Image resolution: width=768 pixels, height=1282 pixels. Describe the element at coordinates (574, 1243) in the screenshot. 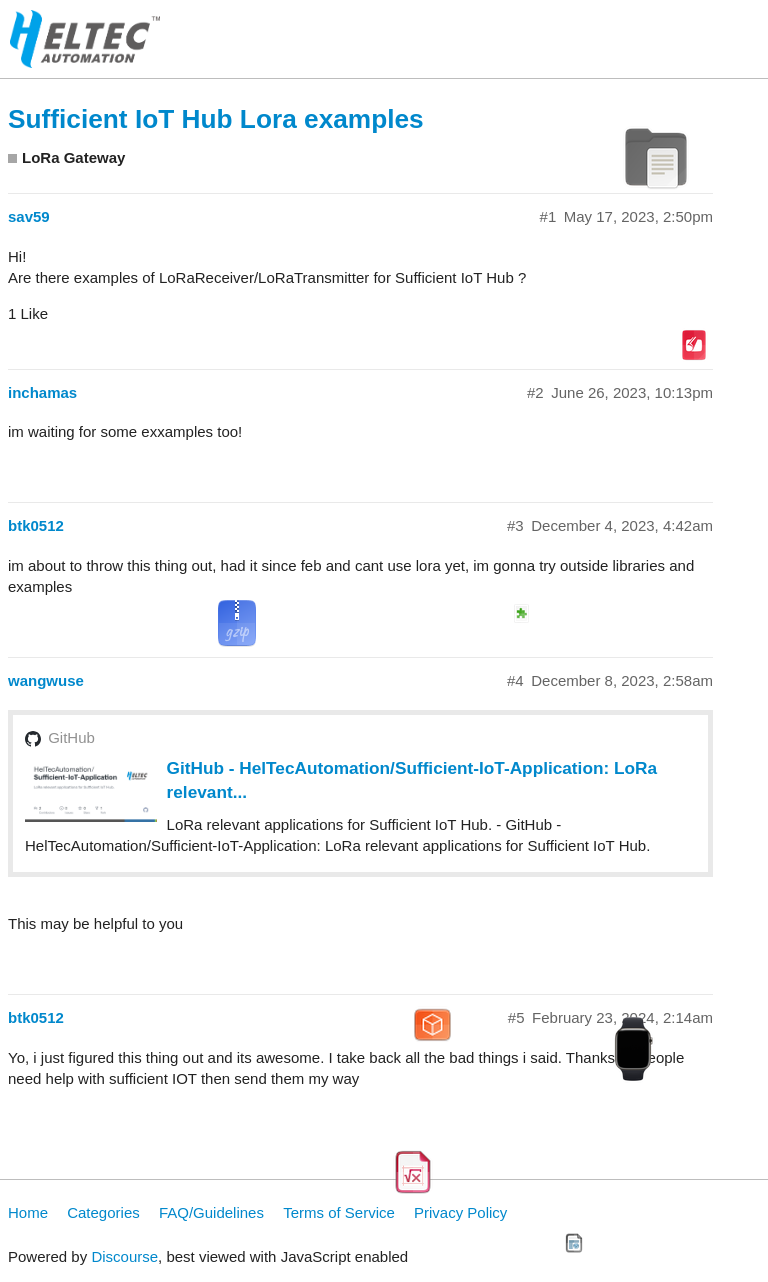

I see `libreoffice web template file type` at that location.